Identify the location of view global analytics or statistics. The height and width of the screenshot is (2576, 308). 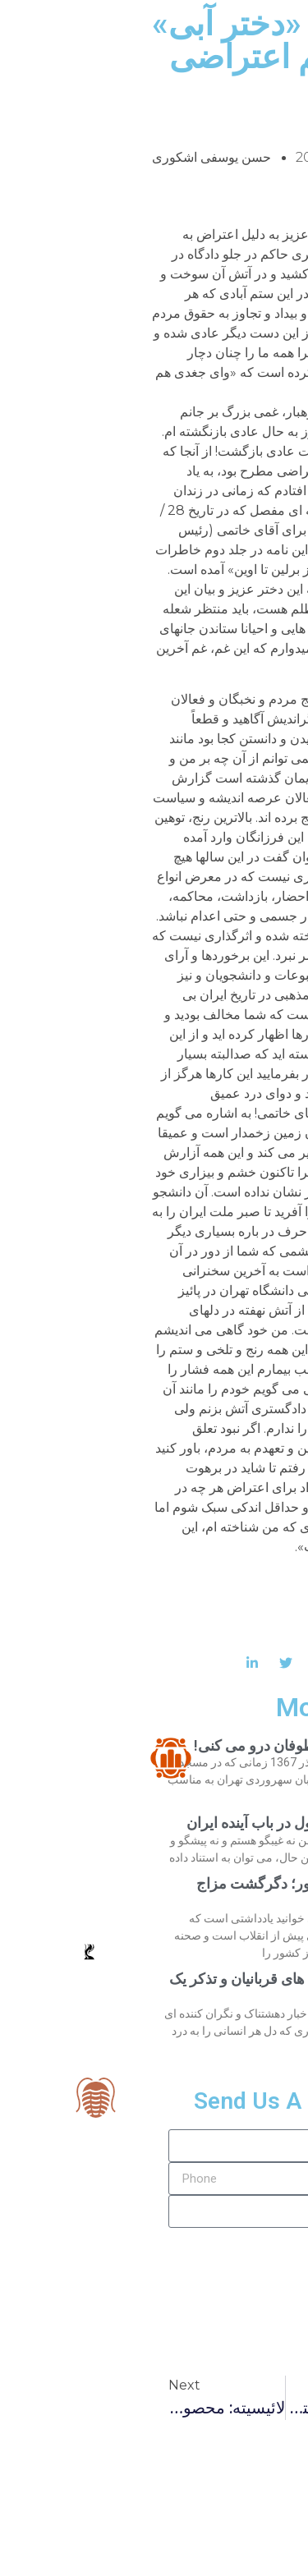
(171, 1758).